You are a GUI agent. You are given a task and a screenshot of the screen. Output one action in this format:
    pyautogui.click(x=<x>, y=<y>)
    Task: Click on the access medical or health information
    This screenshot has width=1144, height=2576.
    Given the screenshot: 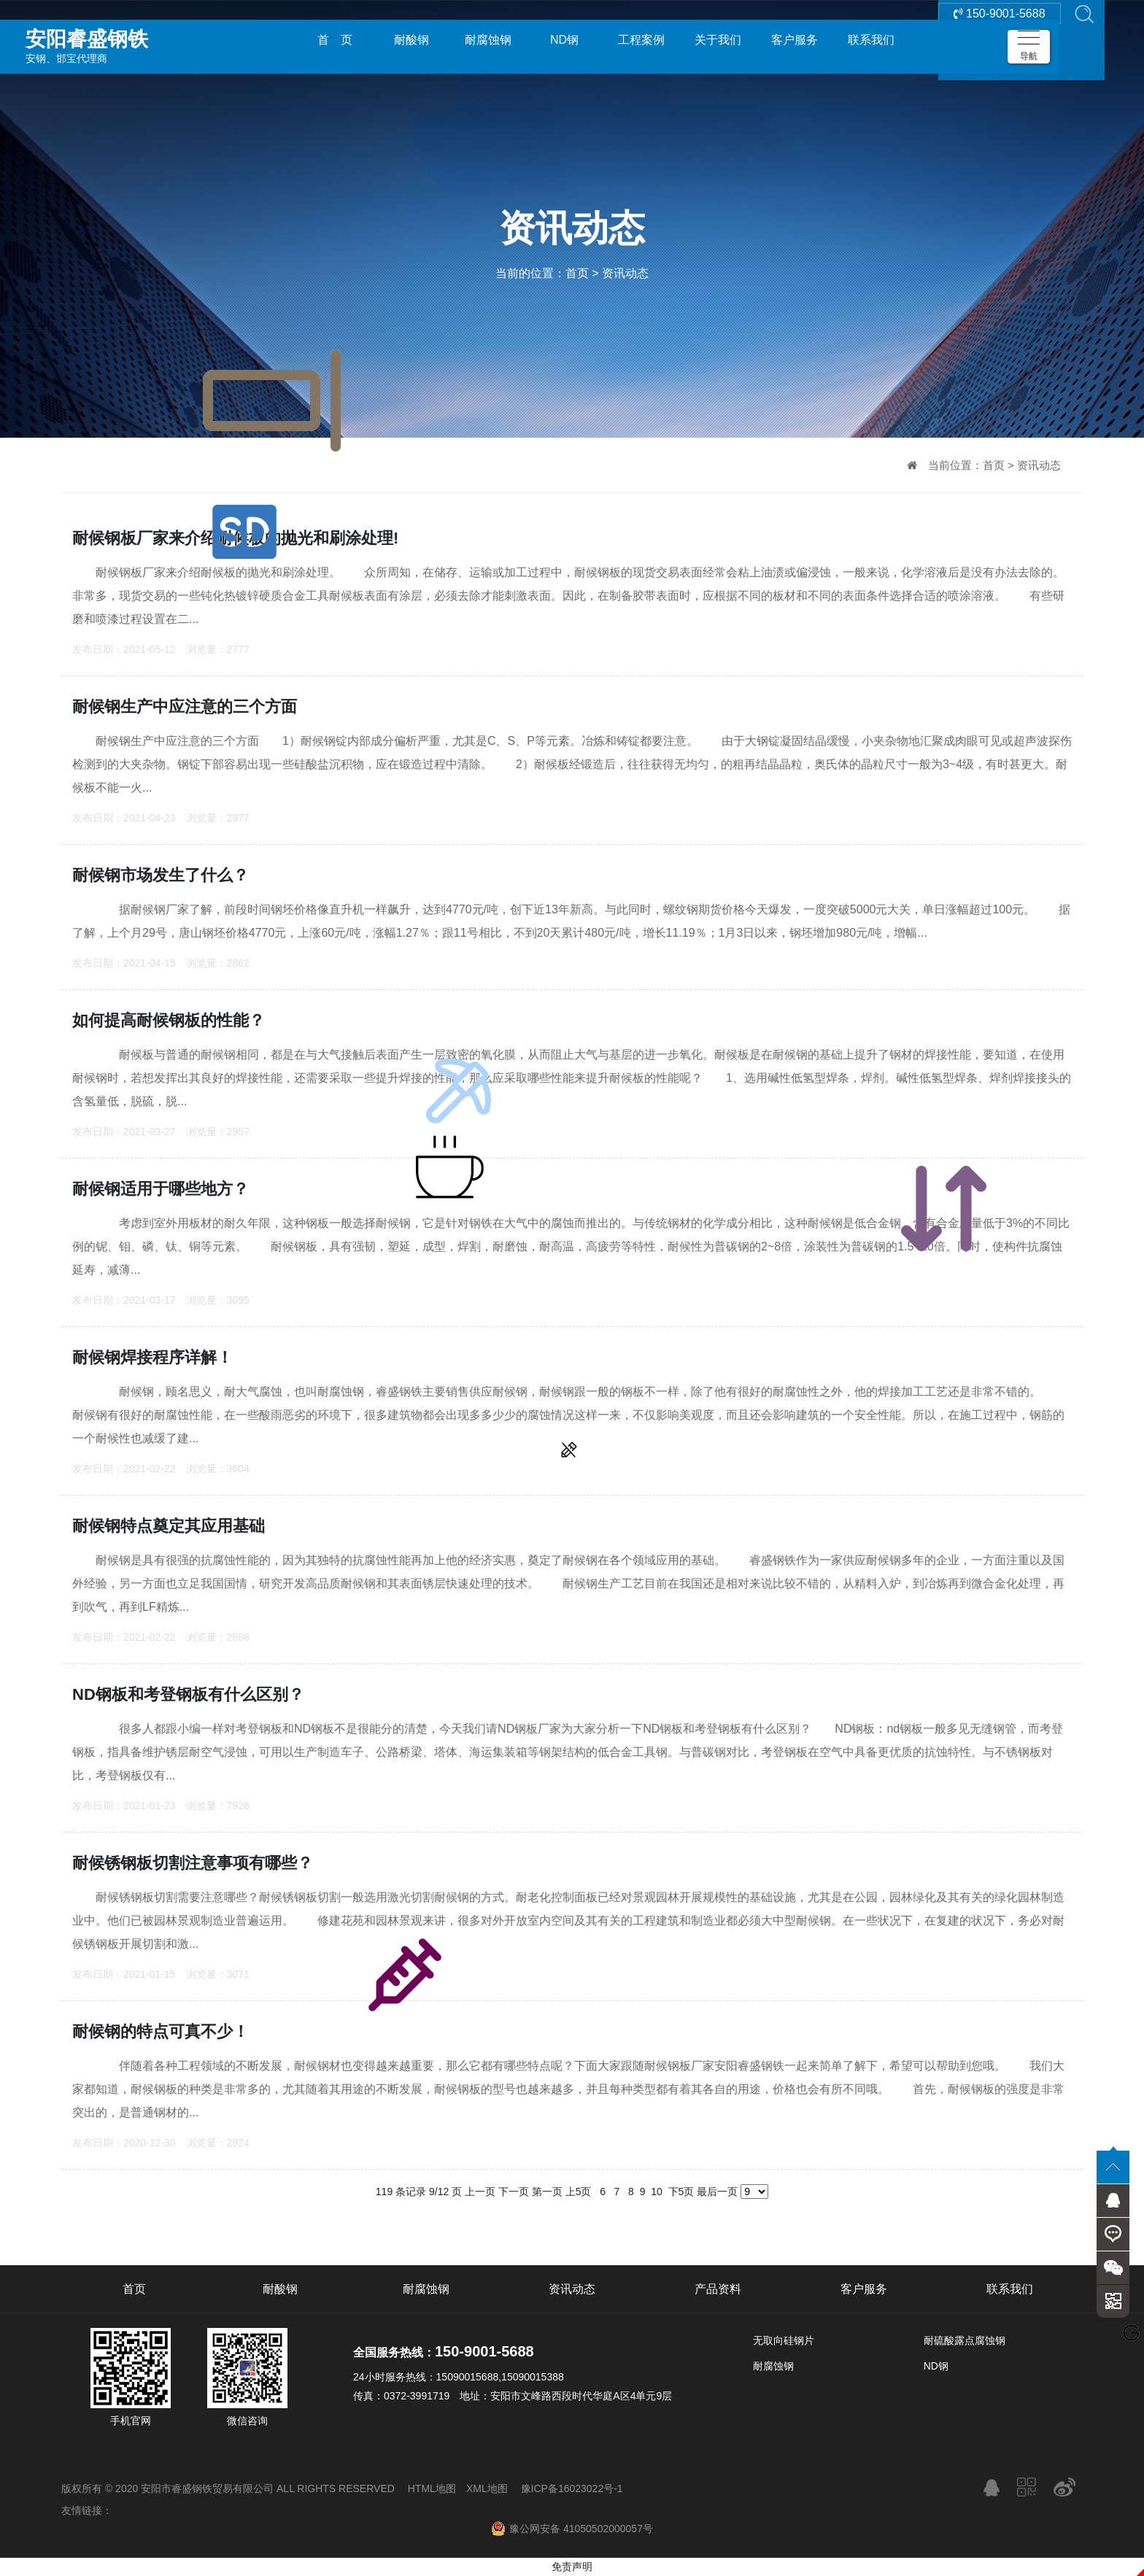 What is the action you would take?
    pyautogui.click(x=405, y=1975)
    